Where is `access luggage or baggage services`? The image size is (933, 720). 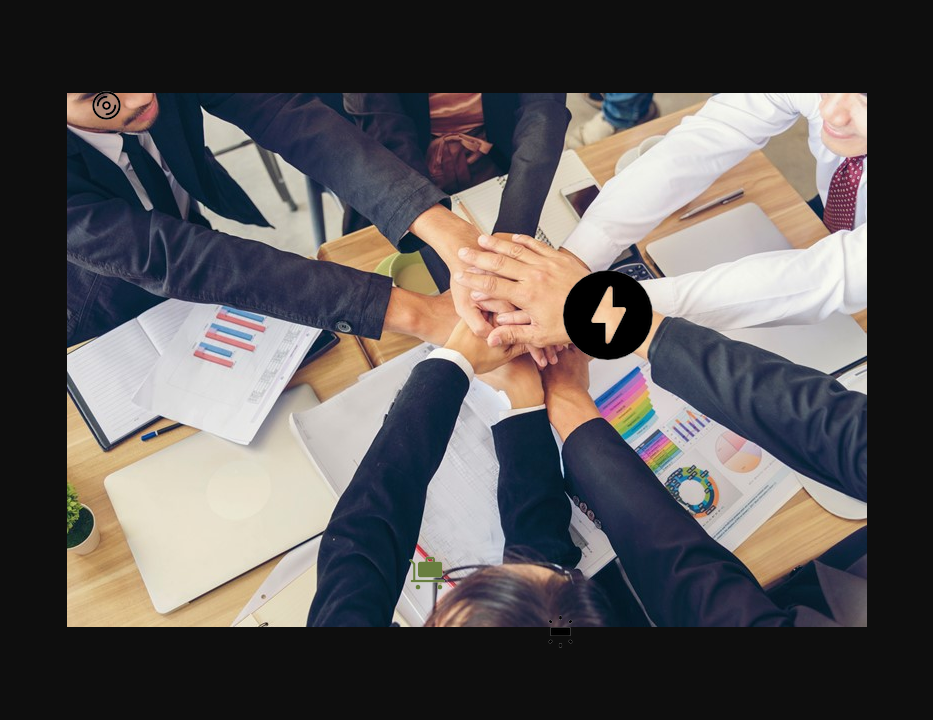 access luggage or baggage services is located at coordinates (426, 572).